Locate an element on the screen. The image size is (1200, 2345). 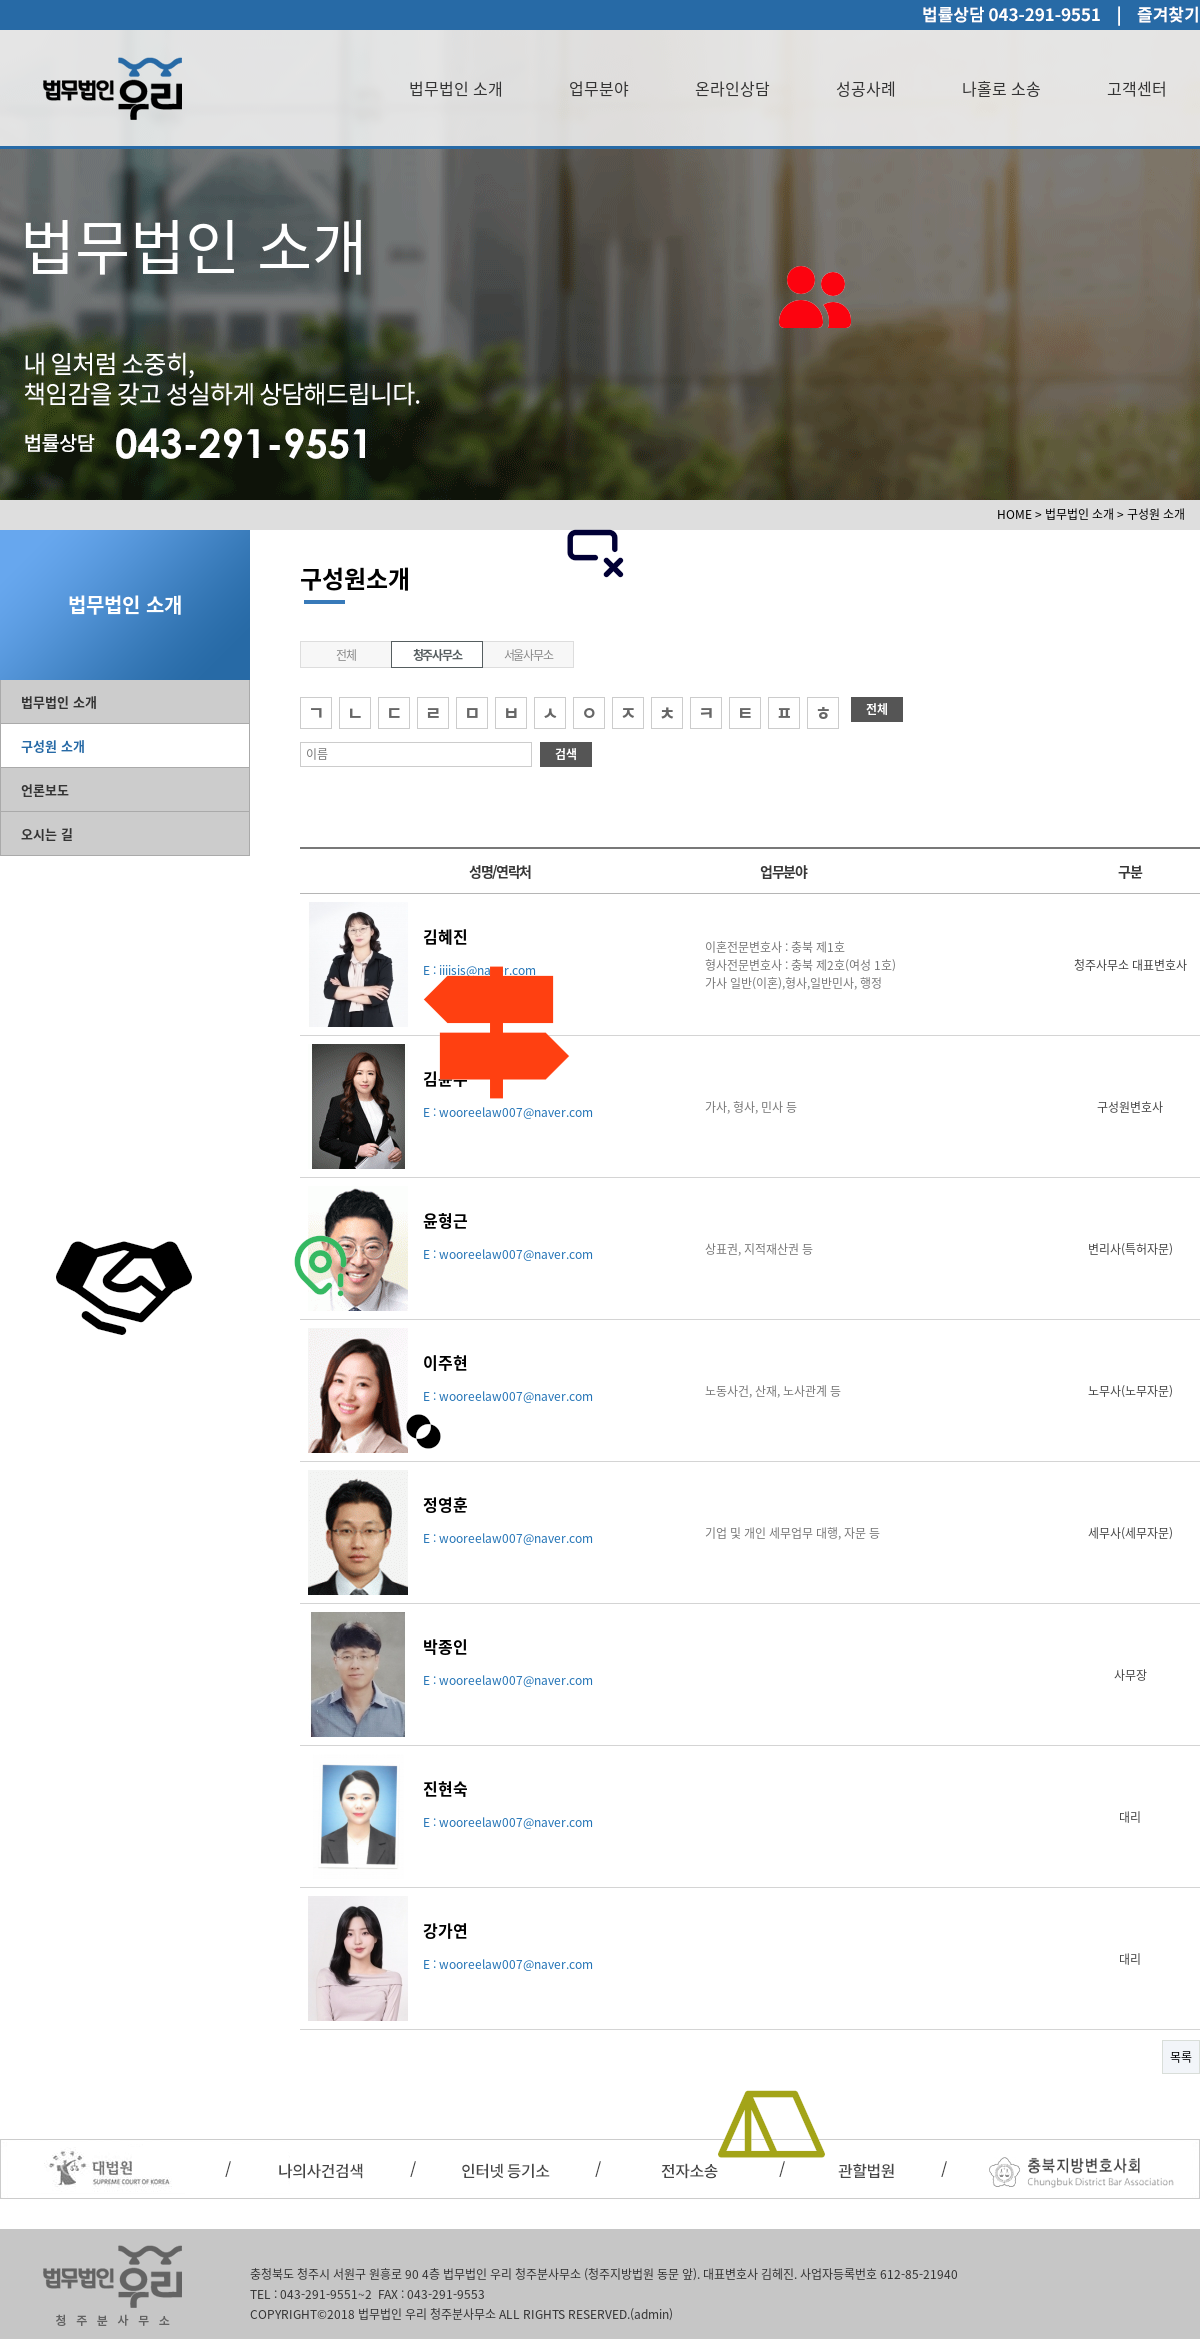
view directions or navigation options is located at coordinates (496, 1032).